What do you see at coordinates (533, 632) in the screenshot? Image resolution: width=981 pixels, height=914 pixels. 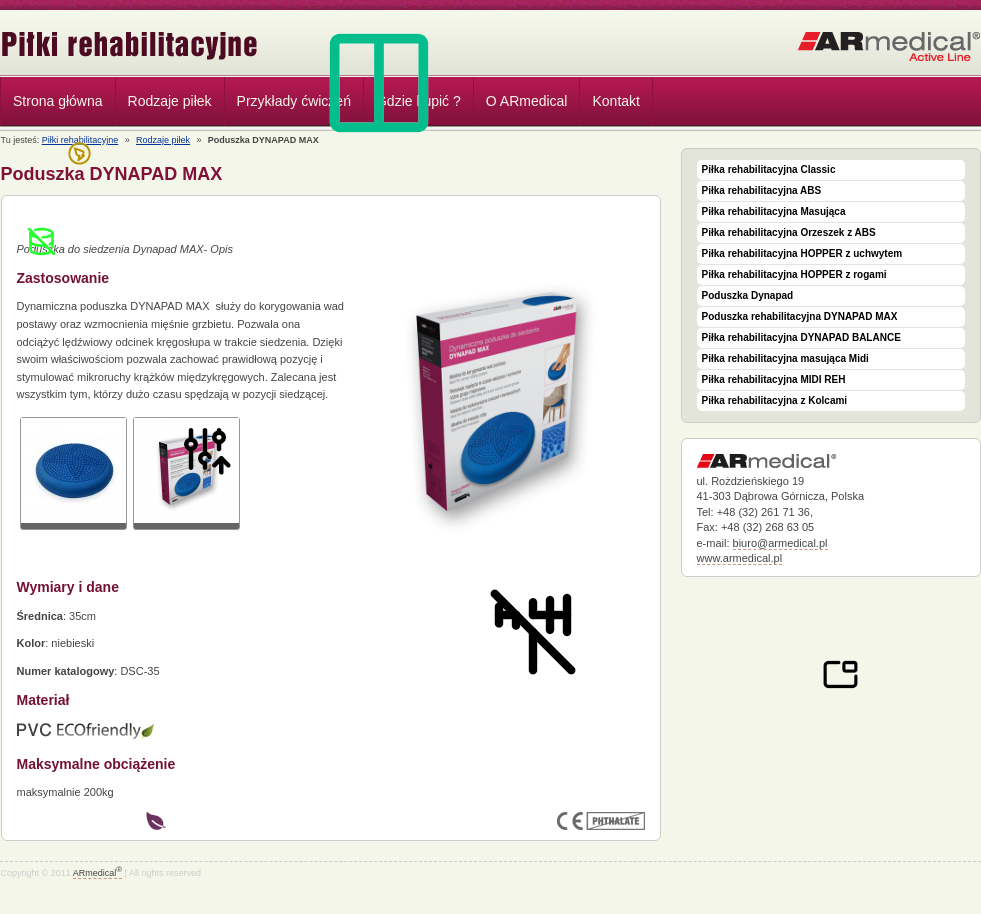 I see `indicates no signal or connection unavailable` at bounding box center [533, 632].